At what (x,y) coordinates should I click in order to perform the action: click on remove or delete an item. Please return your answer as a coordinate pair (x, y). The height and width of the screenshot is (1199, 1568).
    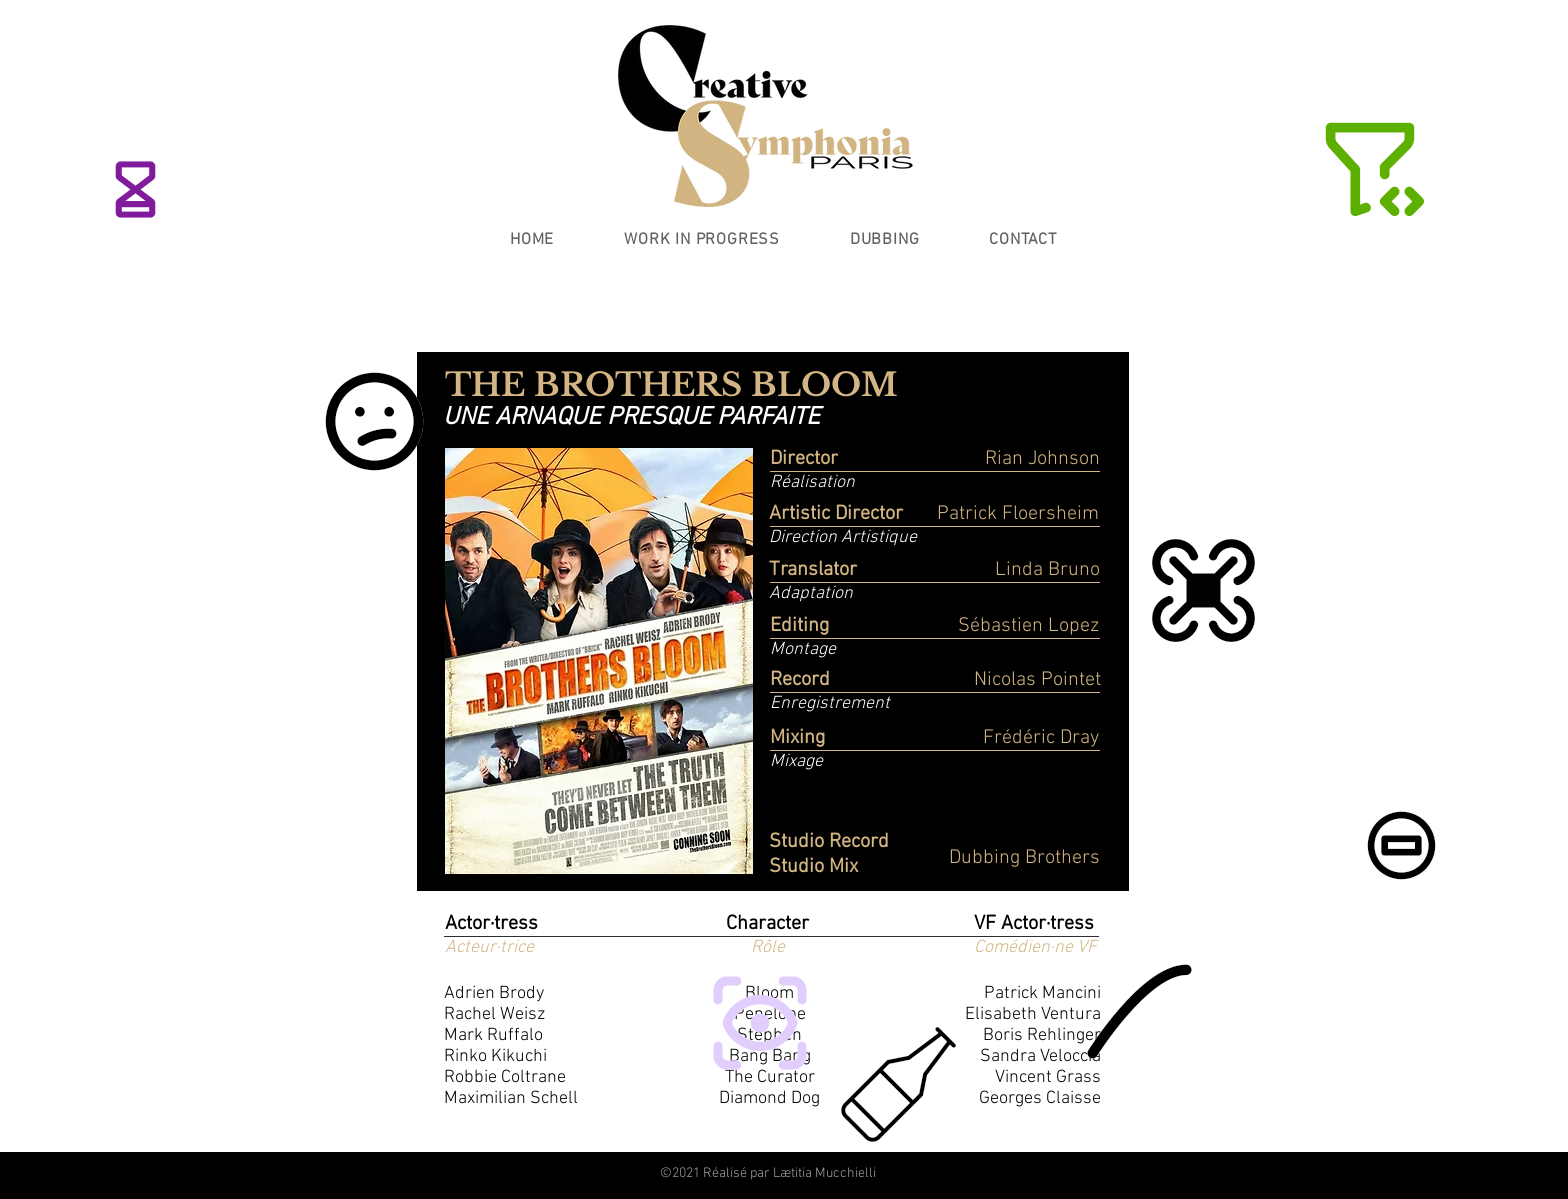
    Looking at the image, I should click on (1401, 845).